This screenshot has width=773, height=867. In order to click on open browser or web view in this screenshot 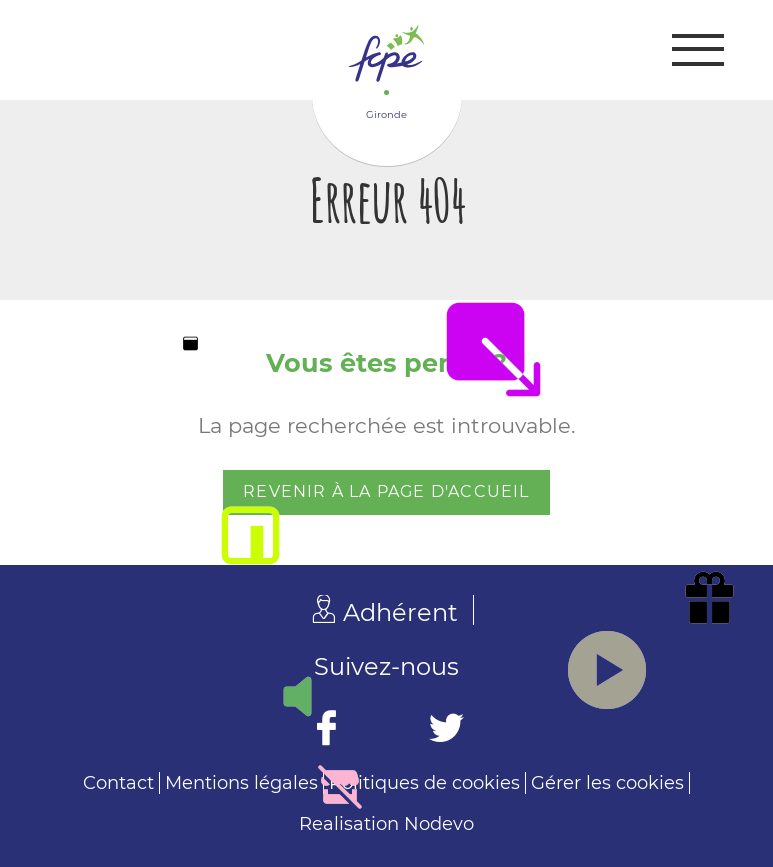, I will do `click(190, 343)`.